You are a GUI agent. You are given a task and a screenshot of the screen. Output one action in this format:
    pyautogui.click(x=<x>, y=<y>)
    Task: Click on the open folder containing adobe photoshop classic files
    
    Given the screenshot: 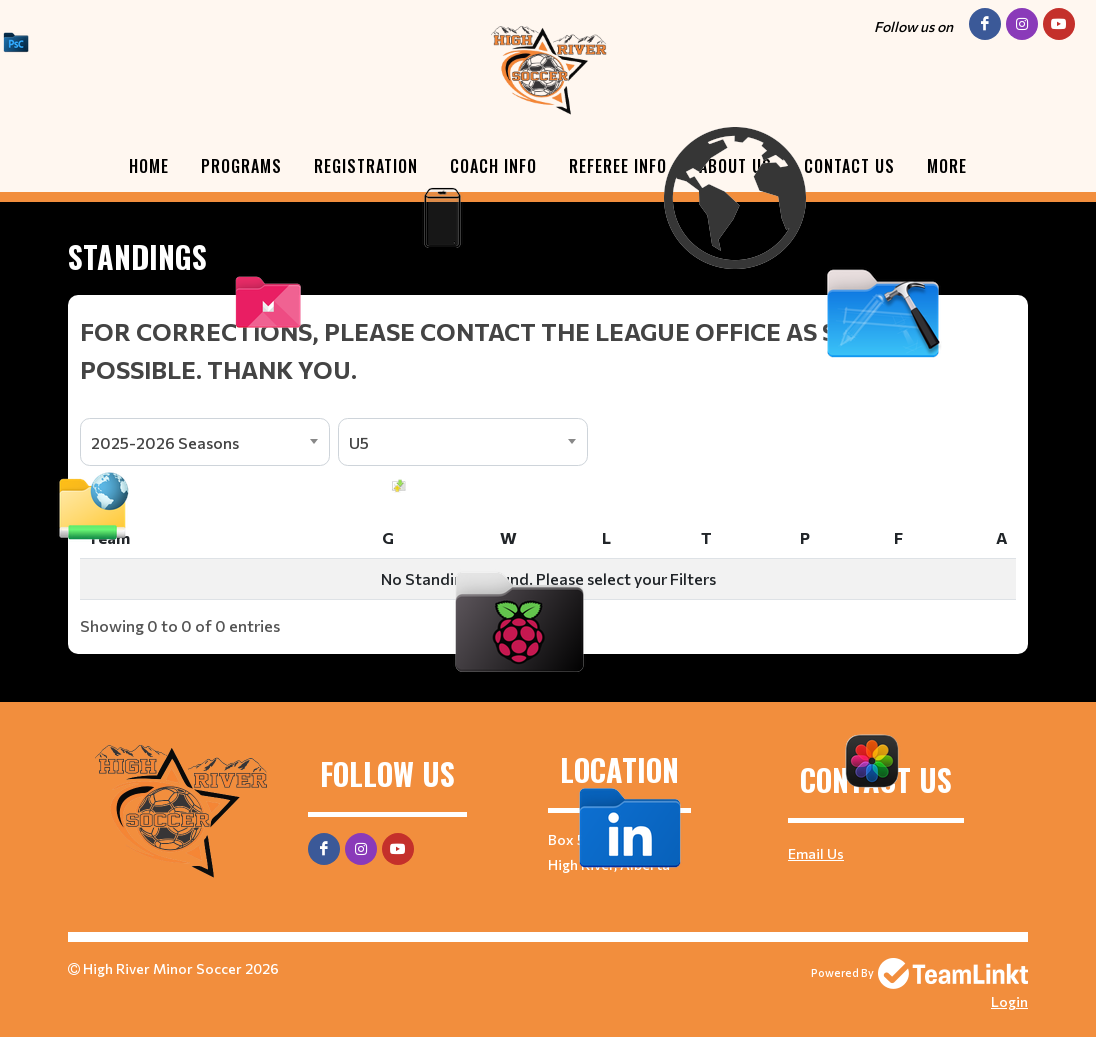 What is the action you would take?
    pyautogui.click(x=16, y=43)
    